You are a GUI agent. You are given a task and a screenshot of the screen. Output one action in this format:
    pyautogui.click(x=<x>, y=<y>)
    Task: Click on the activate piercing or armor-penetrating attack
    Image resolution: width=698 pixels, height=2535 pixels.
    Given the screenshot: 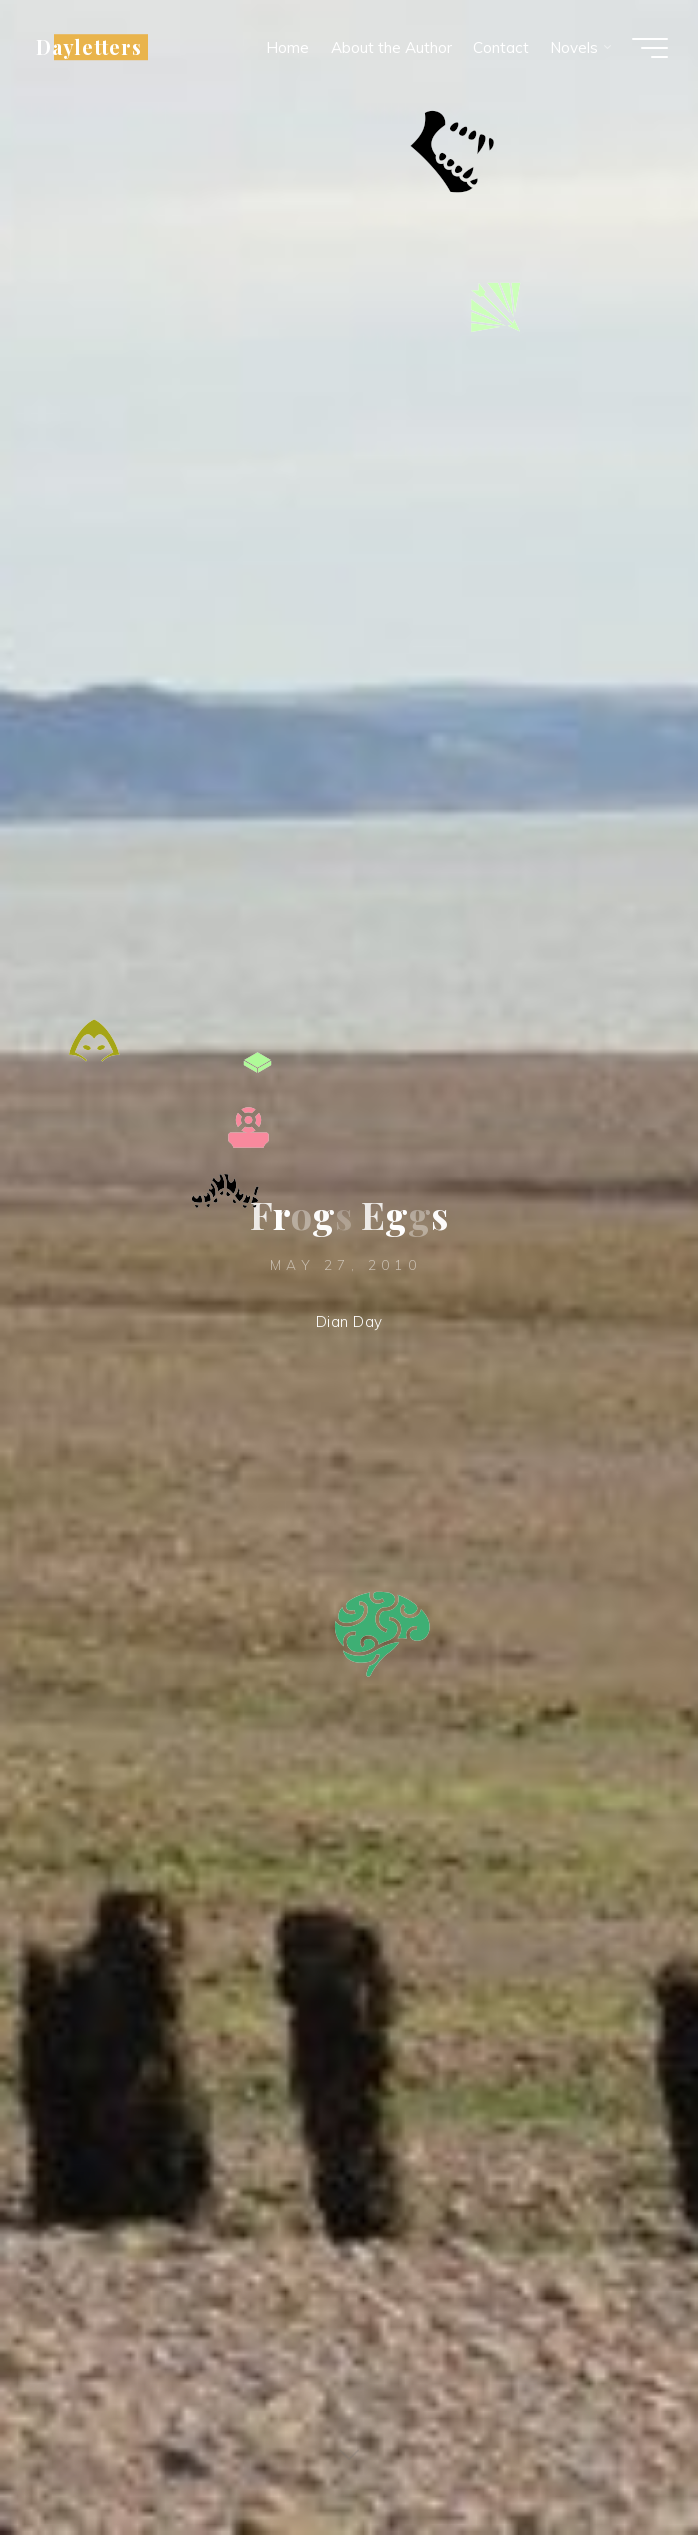 What is the action you would take?
    pyautogui.click(x=495, y=307)
    